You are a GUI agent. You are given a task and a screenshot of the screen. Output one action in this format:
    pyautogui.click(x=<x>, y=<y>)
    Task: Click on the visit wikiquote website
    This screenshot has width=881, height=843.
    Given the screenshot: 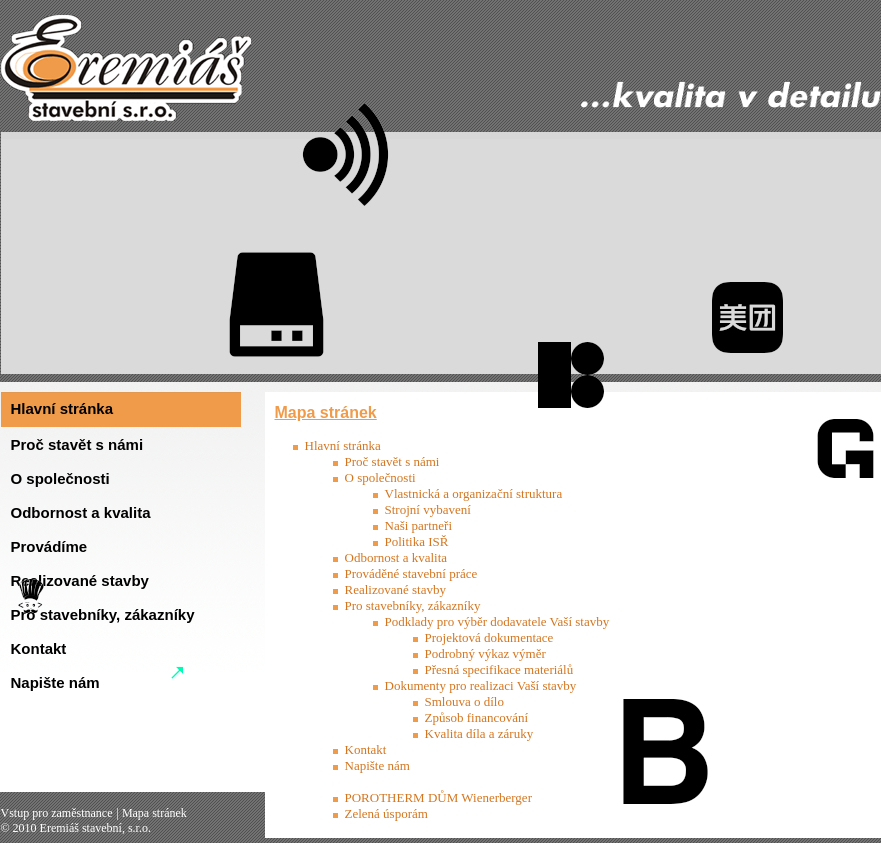 What is the action you would take?
    pyautogui.click(x=345, y=154)
    